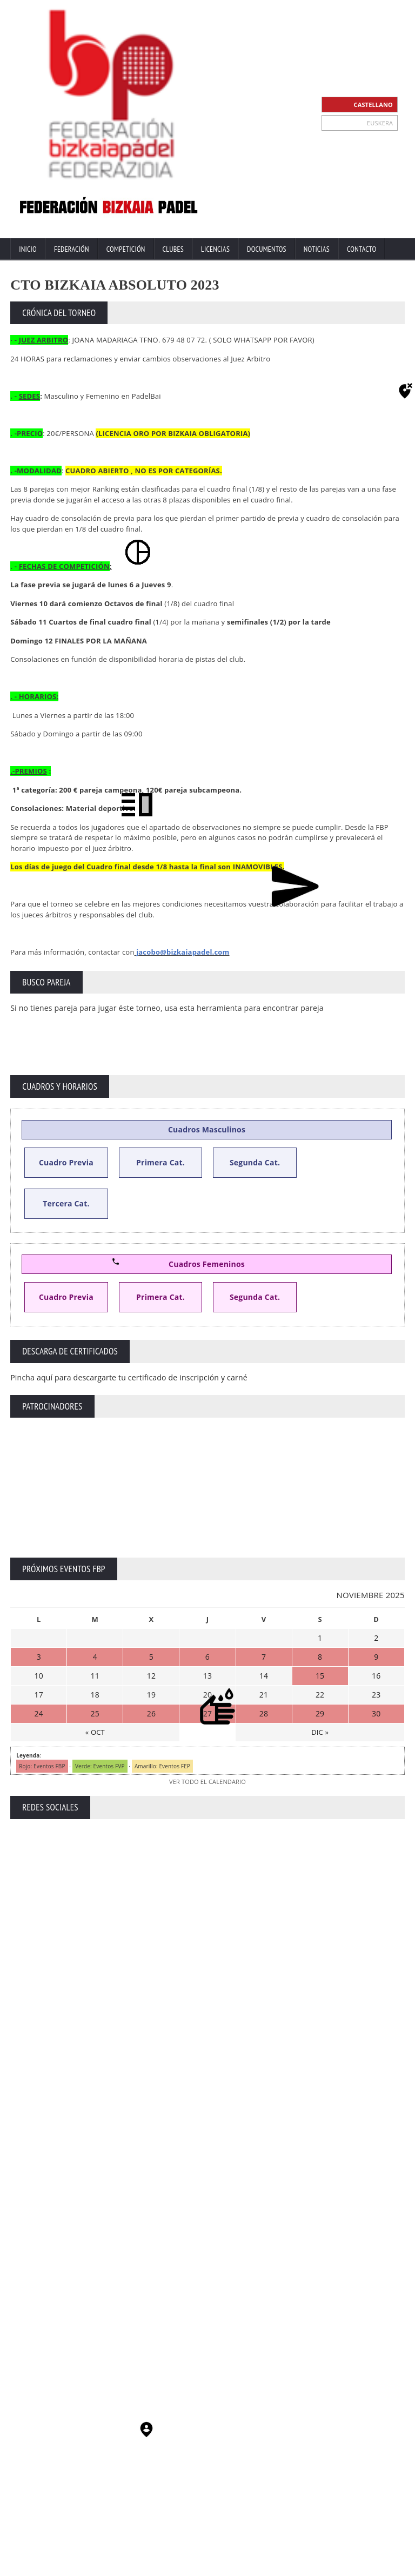 The height and width of the screenshot is (2576, 415). I want to click on wash your hands reminder, so click(218, 1706).